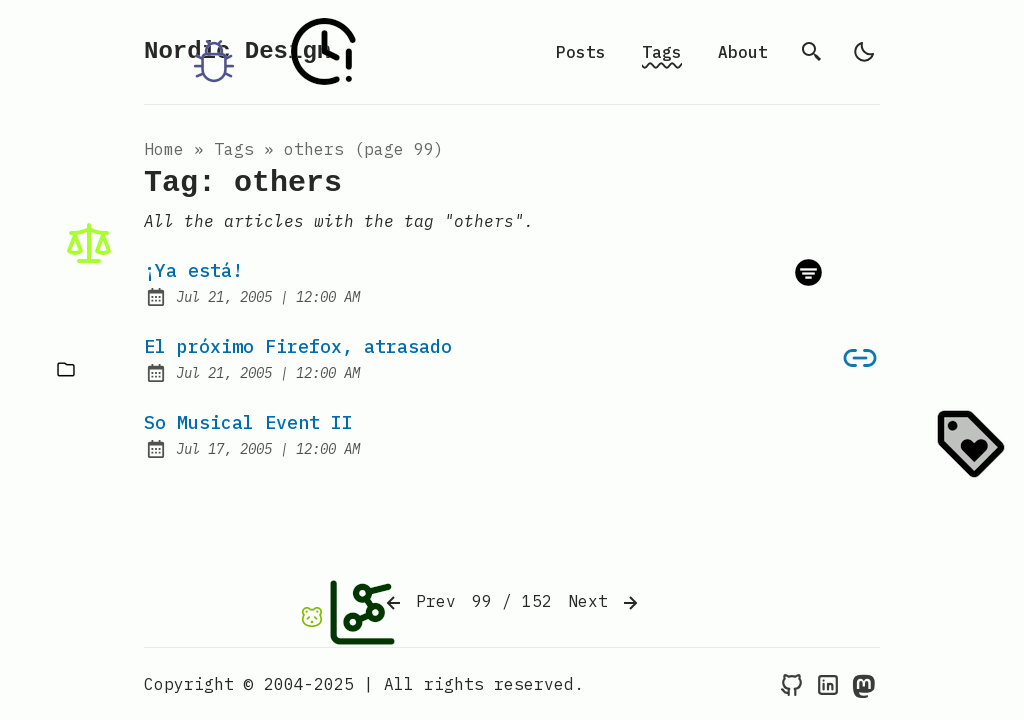  Describe the element at coordinates (971, 444) in the screenshot. I see `access loyalty rewards or points` at that location.